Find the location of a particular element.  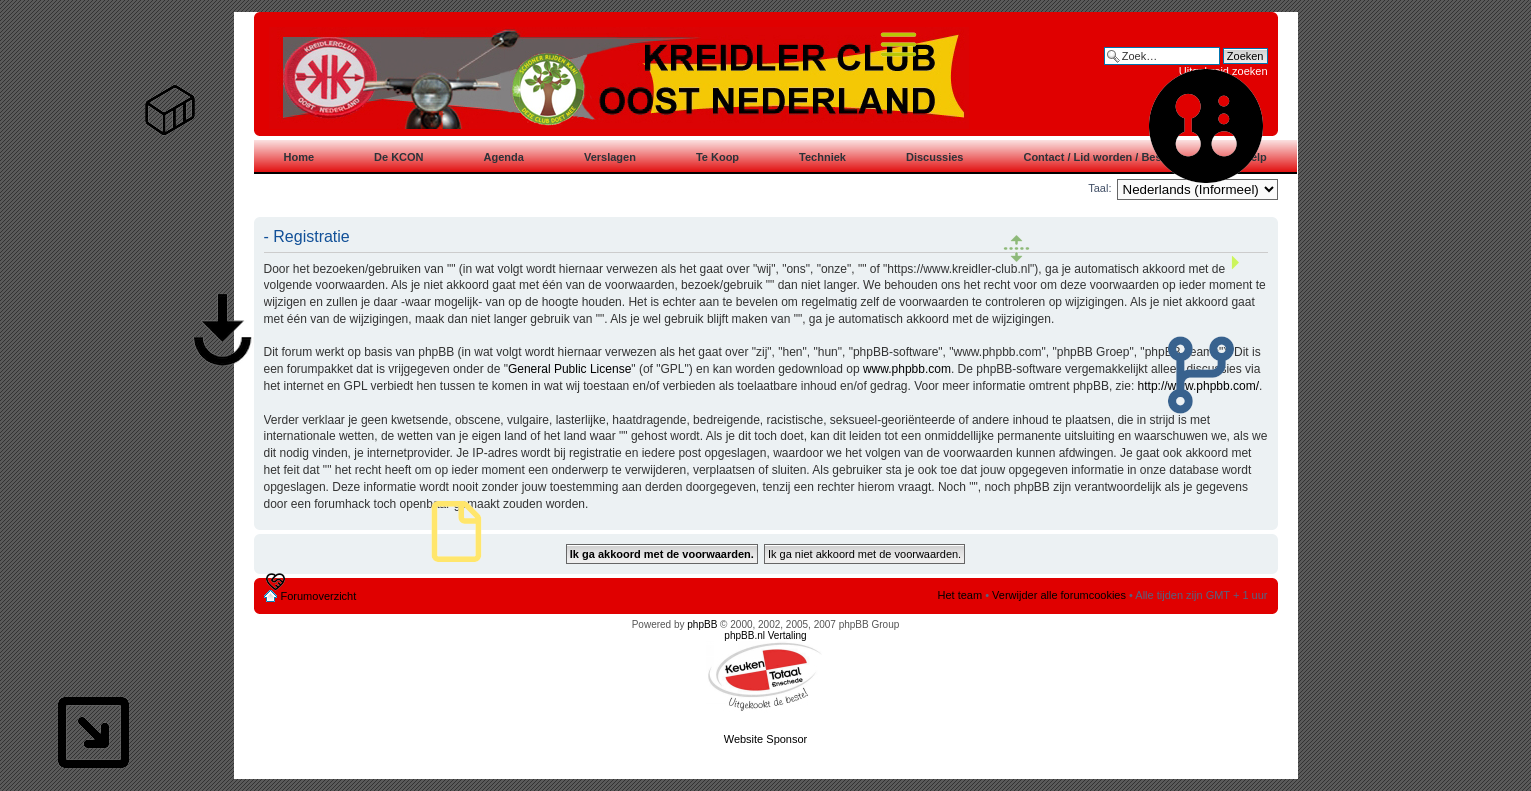

open navigation menu is located at coordinates (898, 44).